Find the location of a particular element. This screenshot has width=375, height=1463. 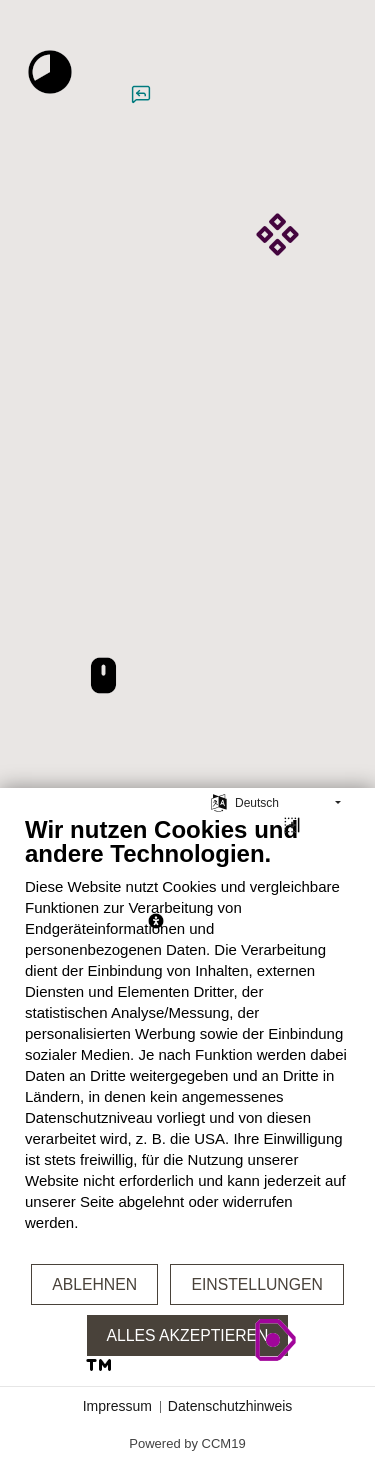

indicates 66% progress or completion is located at coordinates (50, 72).